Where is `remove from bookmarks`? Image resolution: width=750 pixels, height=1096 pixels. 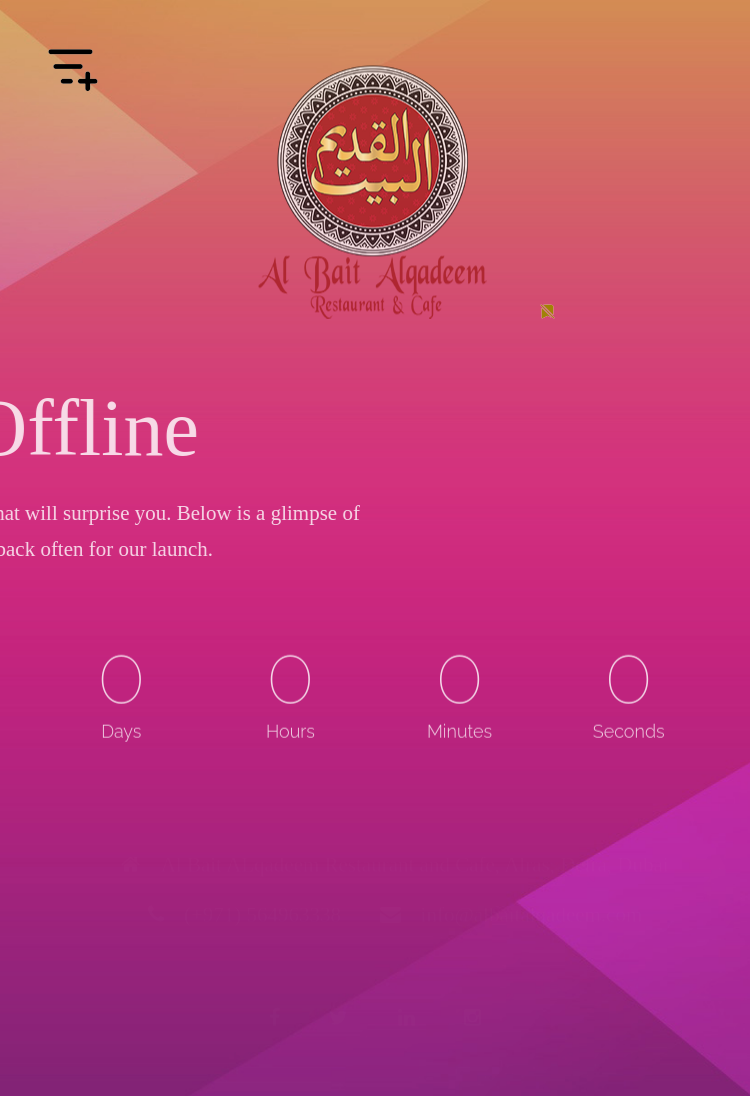 remove from bookmarks is located at coordinates (547, 311).